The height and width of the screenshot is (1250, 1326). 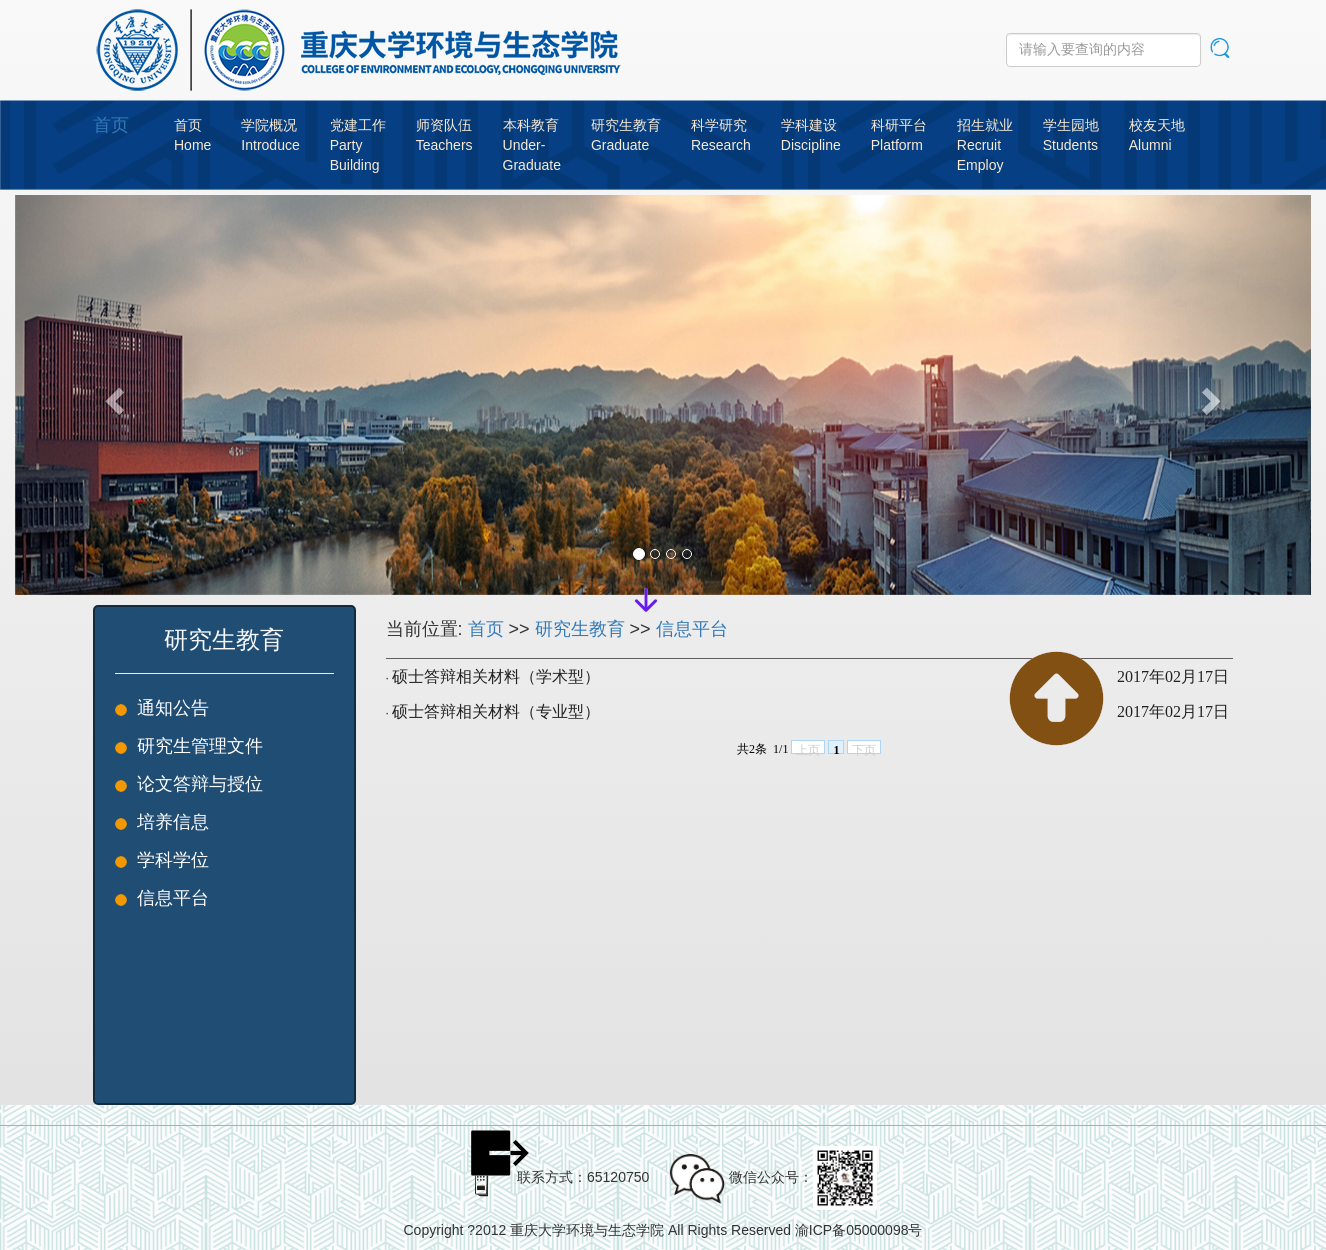 What do you see at coordinates (1056, 698) in the screenshot?
I see `scroll to top of page` at bounding box center [1056, 698].